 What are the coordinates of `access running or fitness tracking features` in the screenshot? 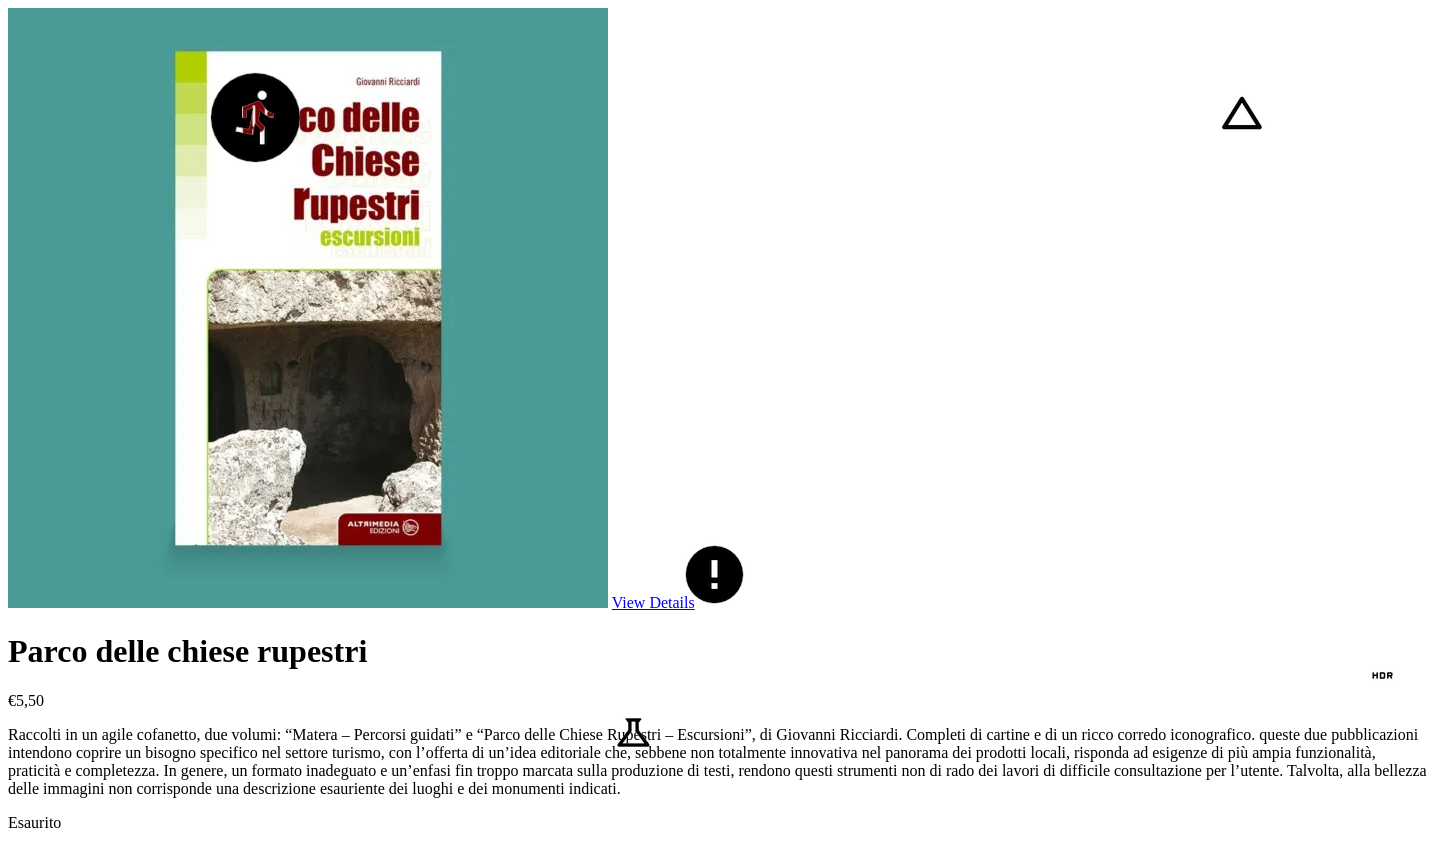 It's located at (255, 117).